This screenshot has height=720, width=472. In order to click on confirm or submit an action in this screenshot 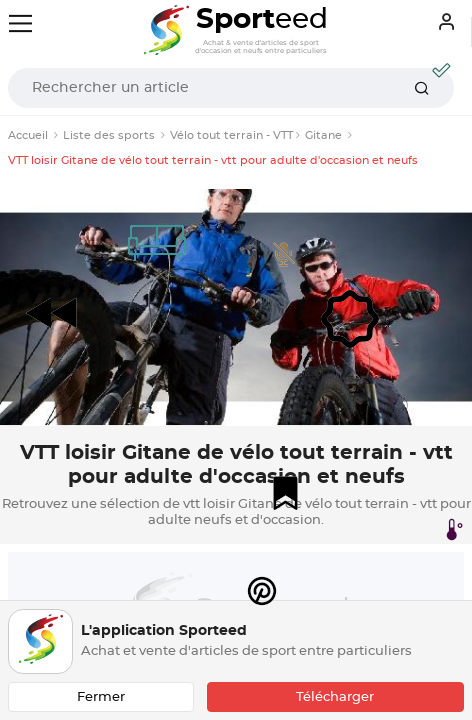, I will do `click(441, 70)`.